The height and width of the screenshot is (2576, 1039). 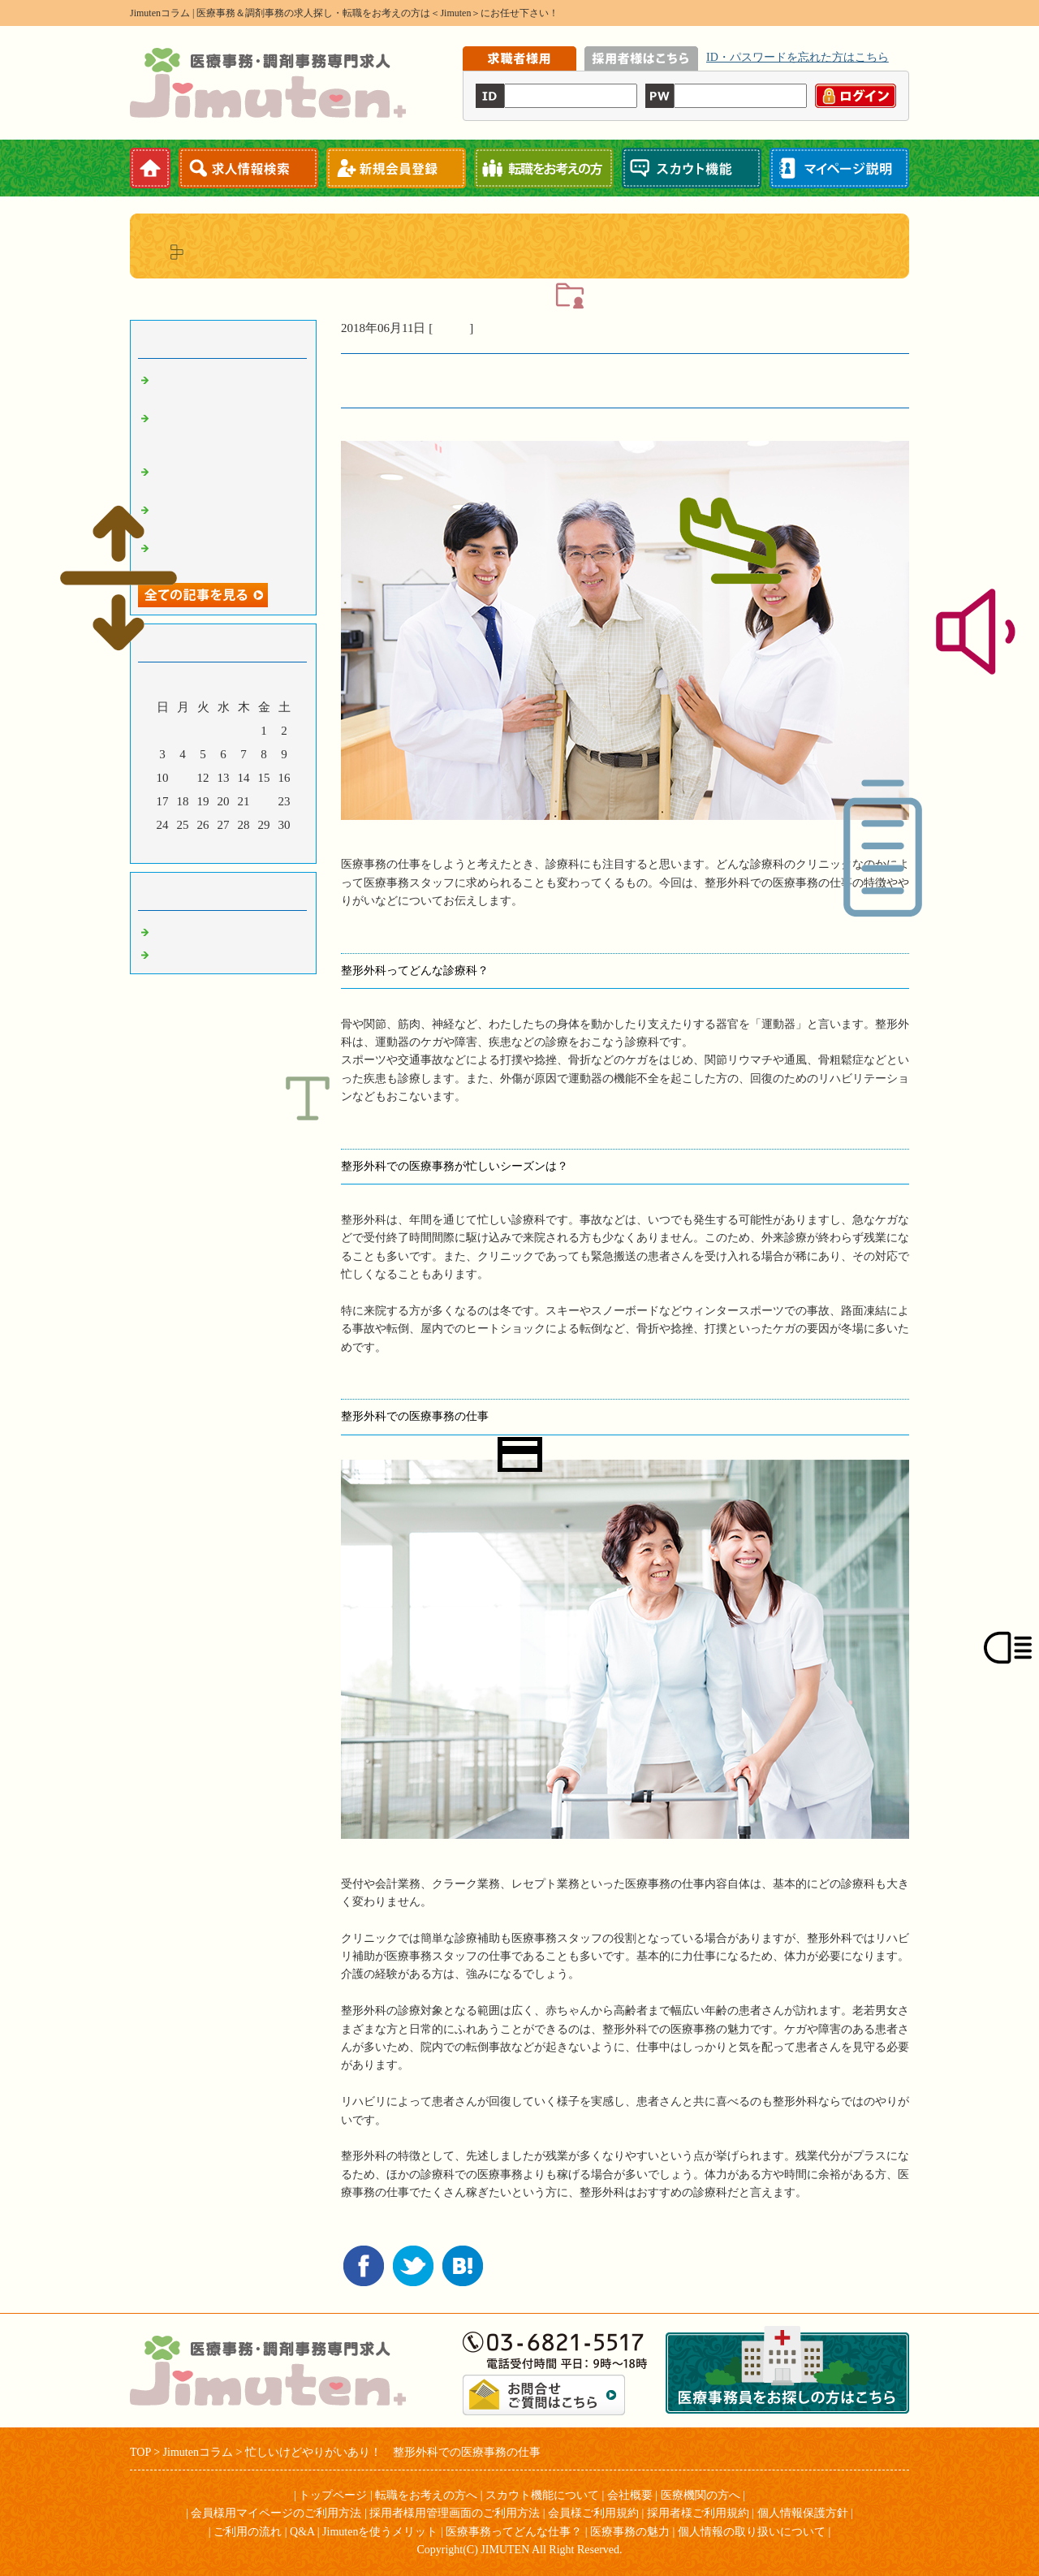 What do you see at coordinates (882, 850) in the screenshot?
I see `indicates full battery charge` at bounding box center [882, 850].